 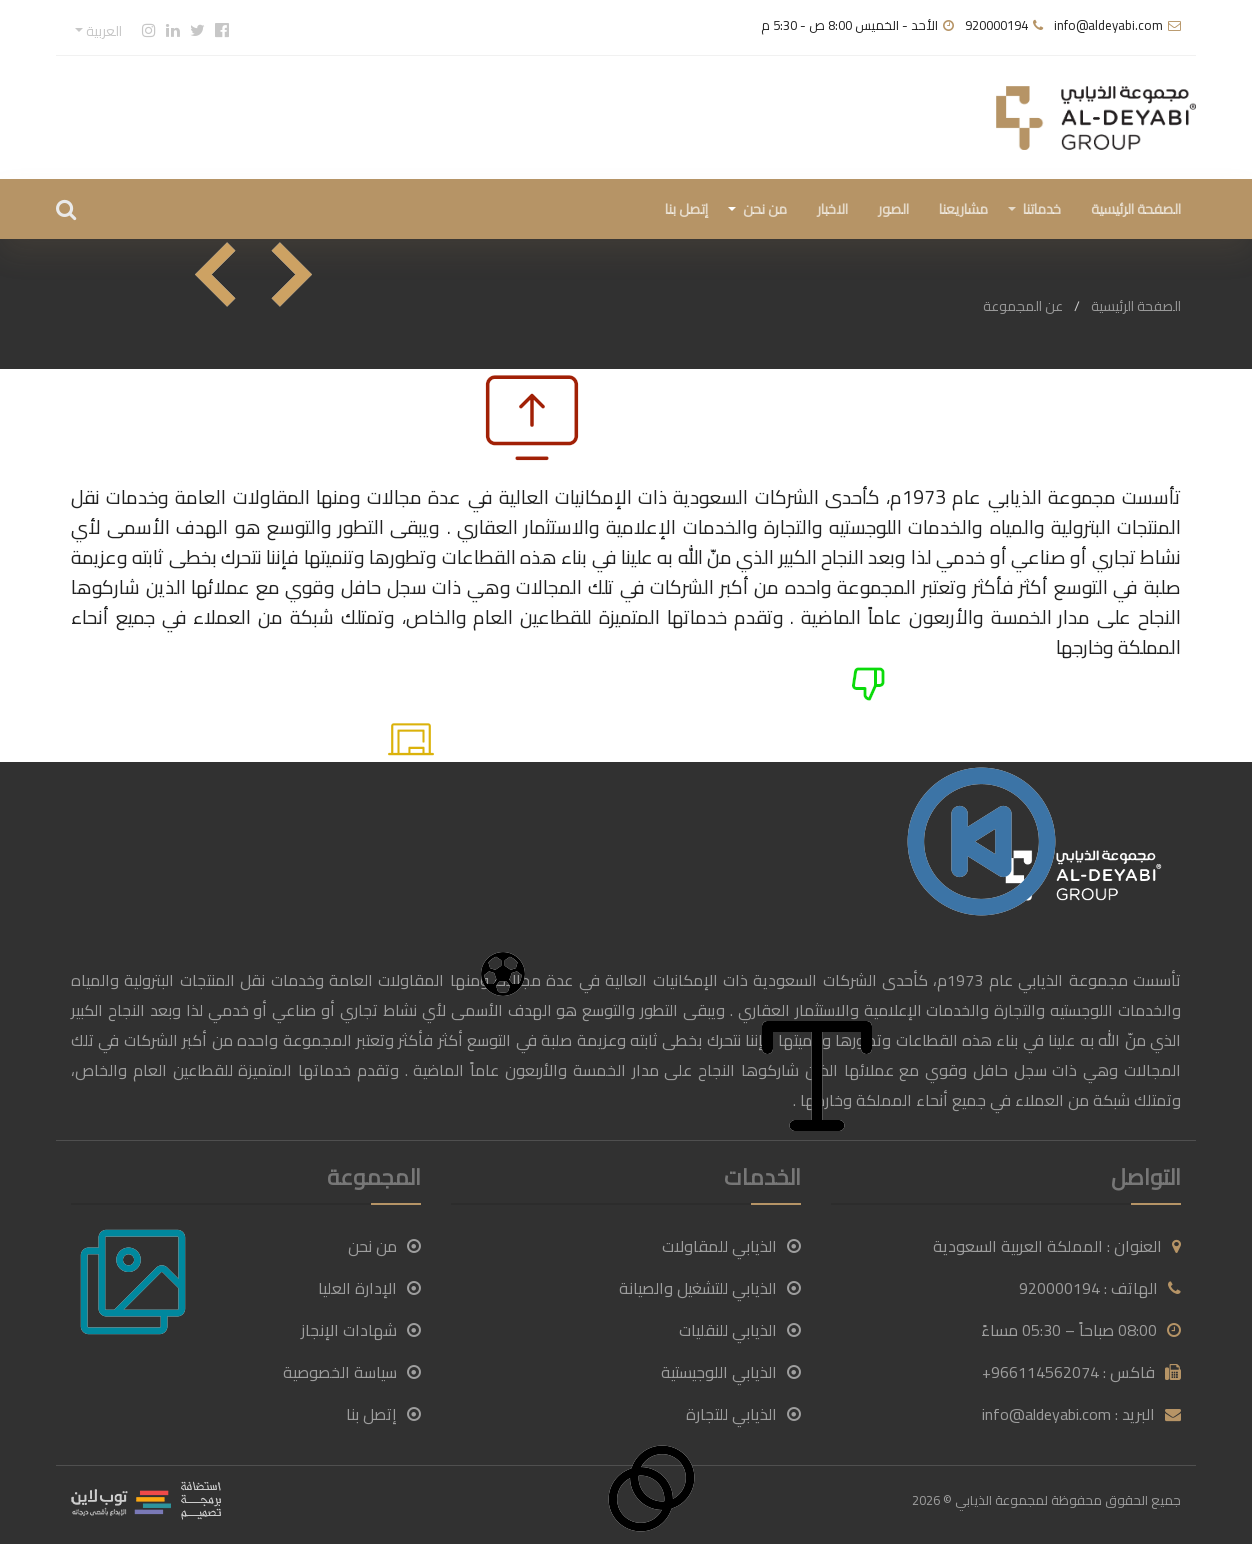 I want to click on dislike or downvote content, so click(x=868, y=684).